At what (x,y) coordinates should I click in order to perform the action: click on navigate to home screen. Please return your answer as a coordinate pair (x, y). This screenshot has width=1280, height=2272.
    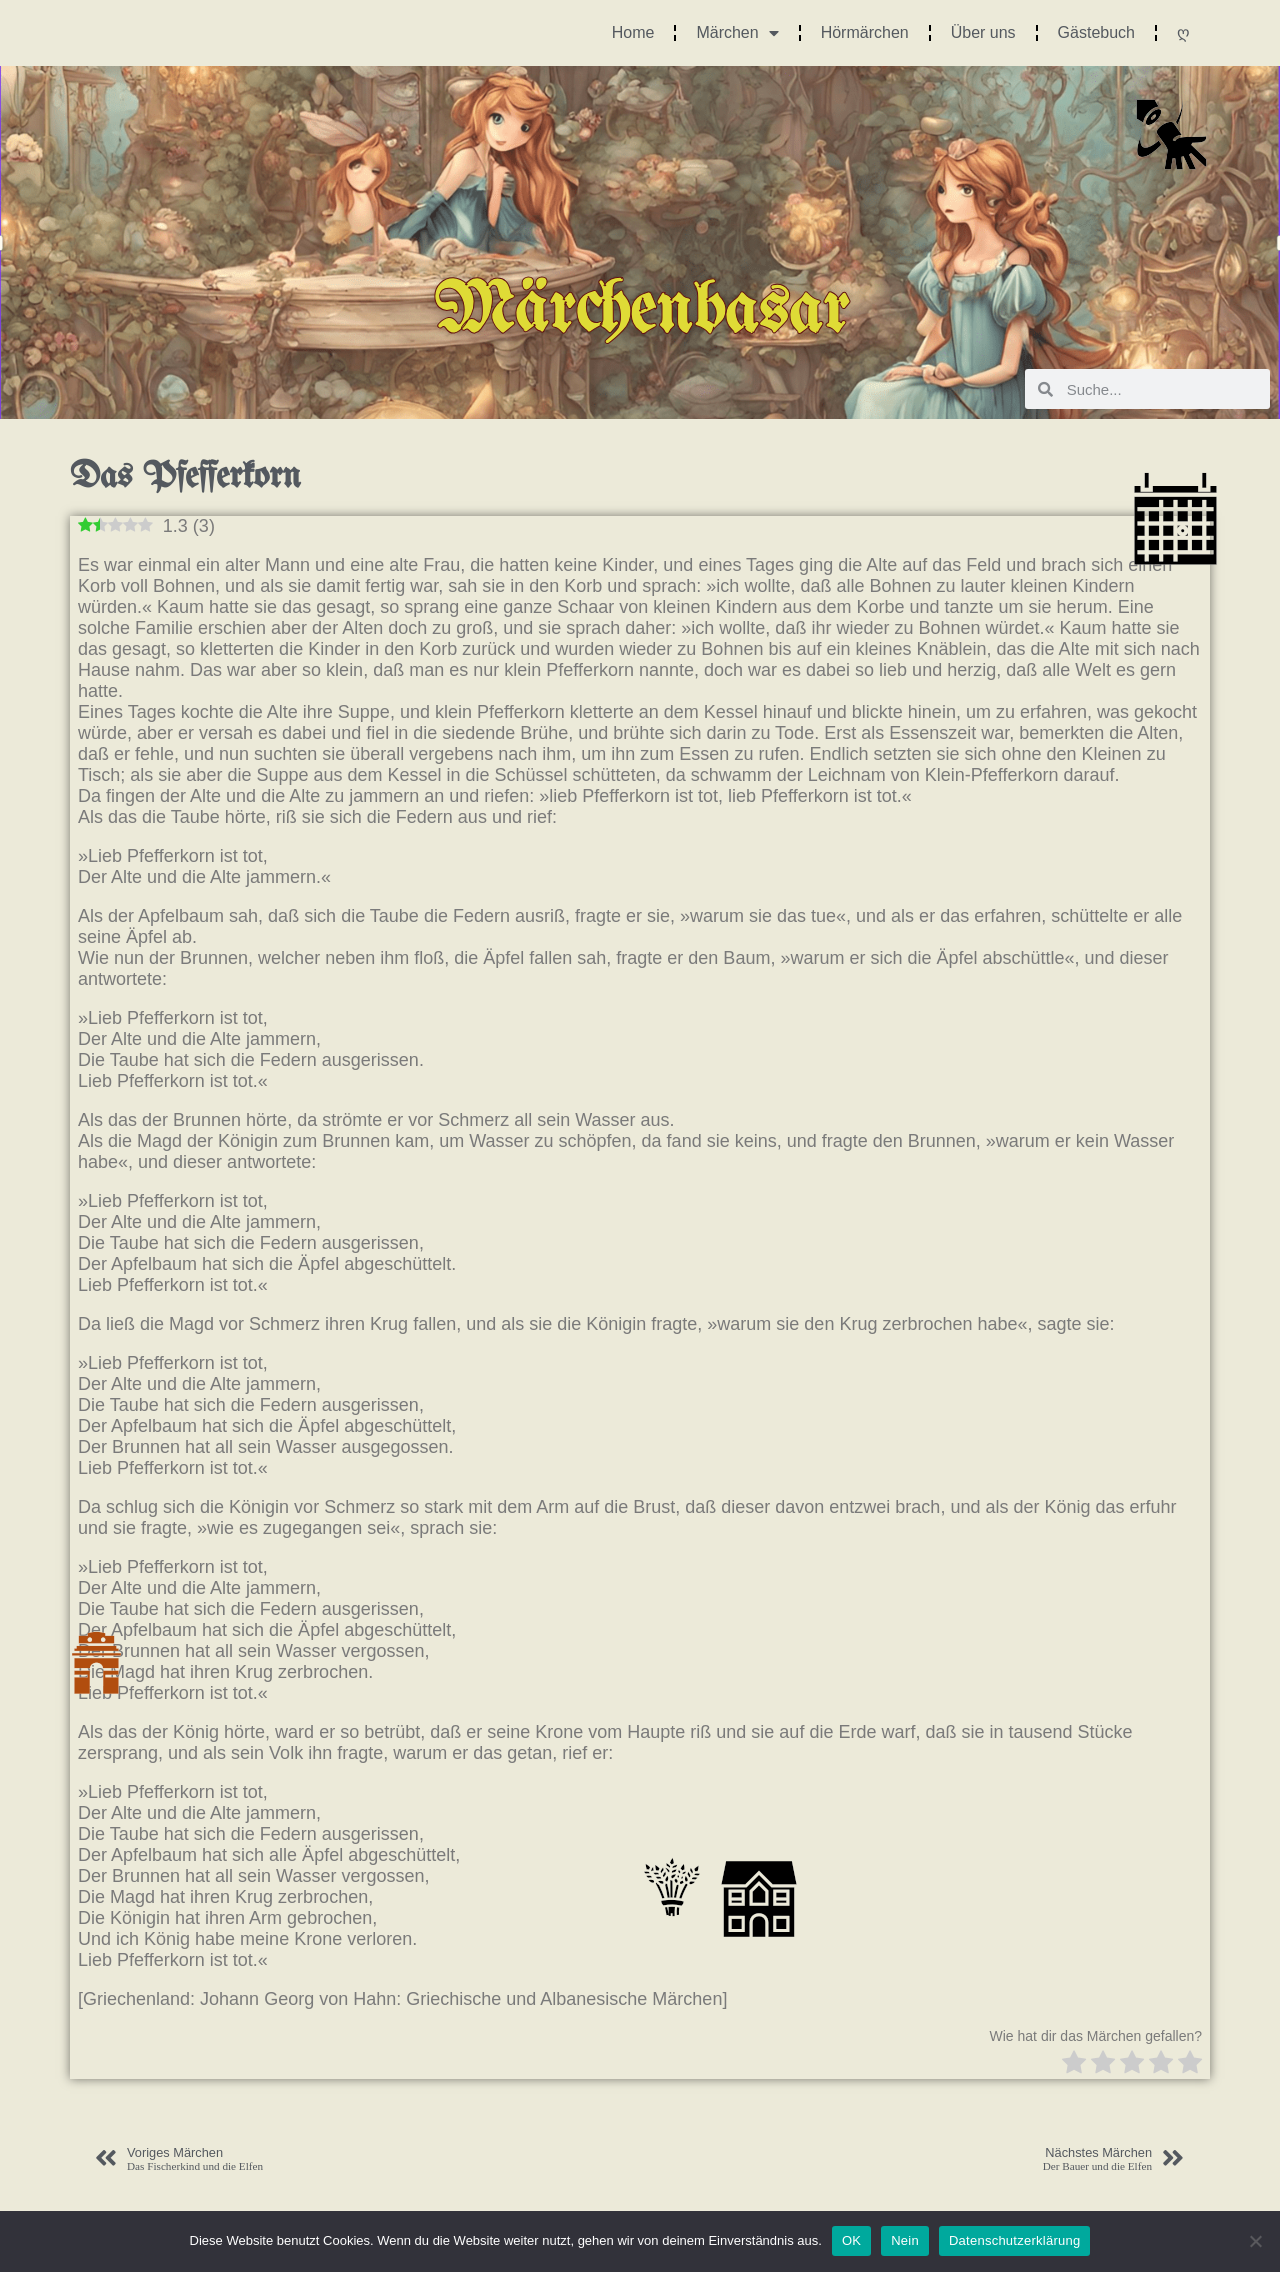
    Looking at the image, I should click on (759, 1899).